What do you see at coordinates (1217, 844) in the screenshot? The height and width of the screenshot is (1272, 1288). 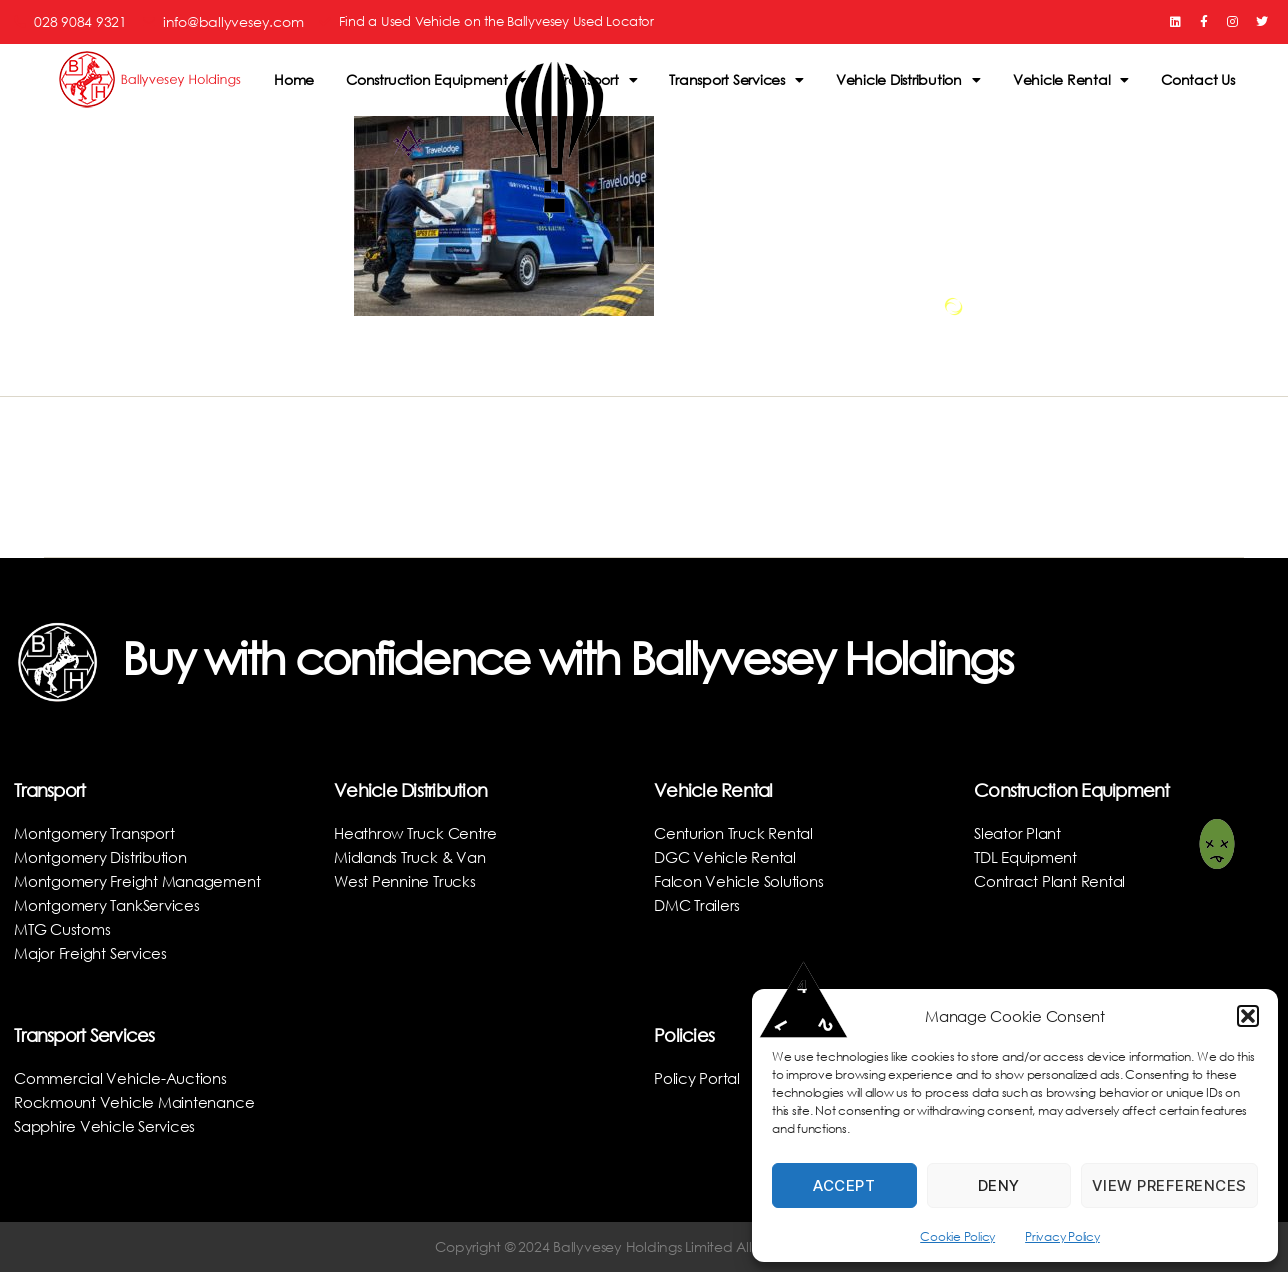 I see `indicates game over or player death` at bounding box center [1217, 844].